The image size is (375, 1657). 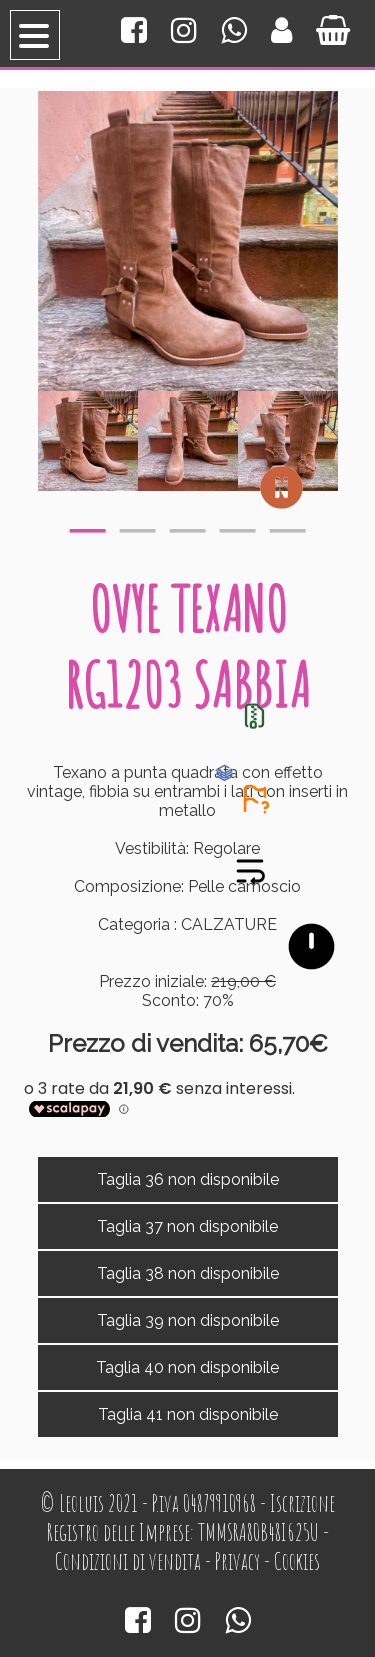 What do you see at coordinates (250, 871) in the screenshot?
I see `toggle text wrapping in a document or editor` at bounding box center [250, 871].